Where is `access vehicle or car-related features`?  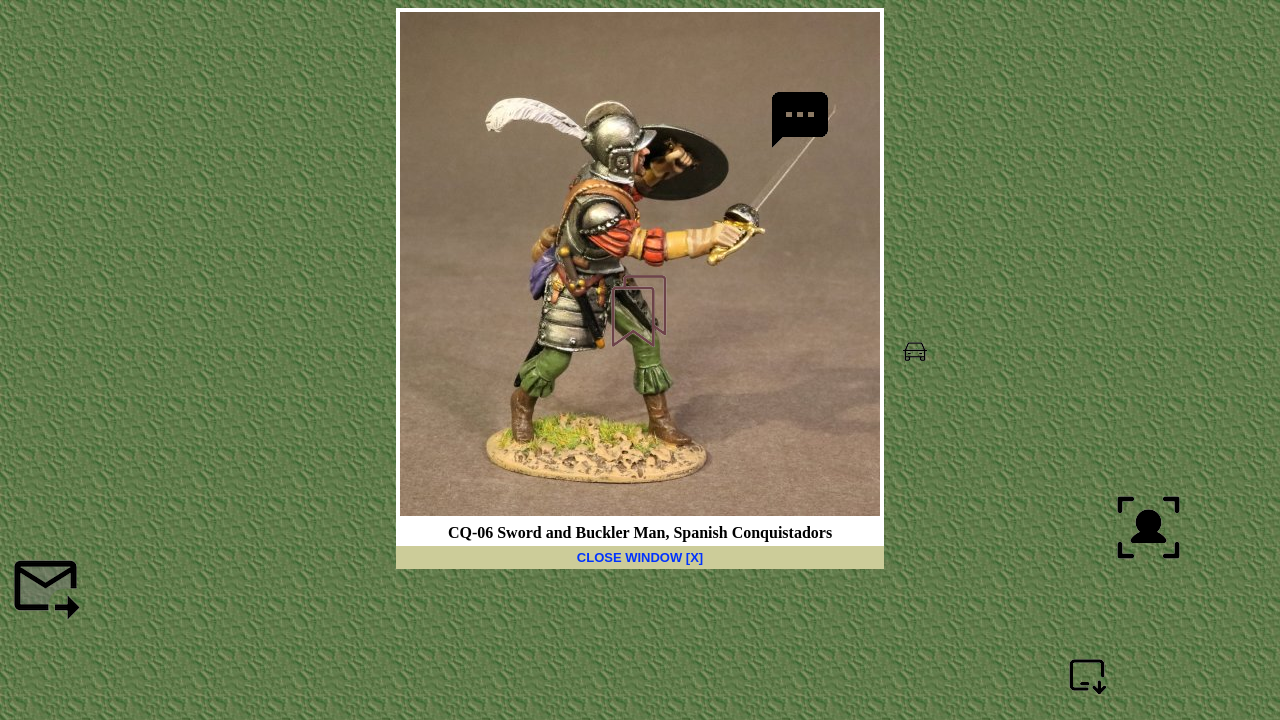
access vehicle or car-related features is located at coordinates (915, 352).